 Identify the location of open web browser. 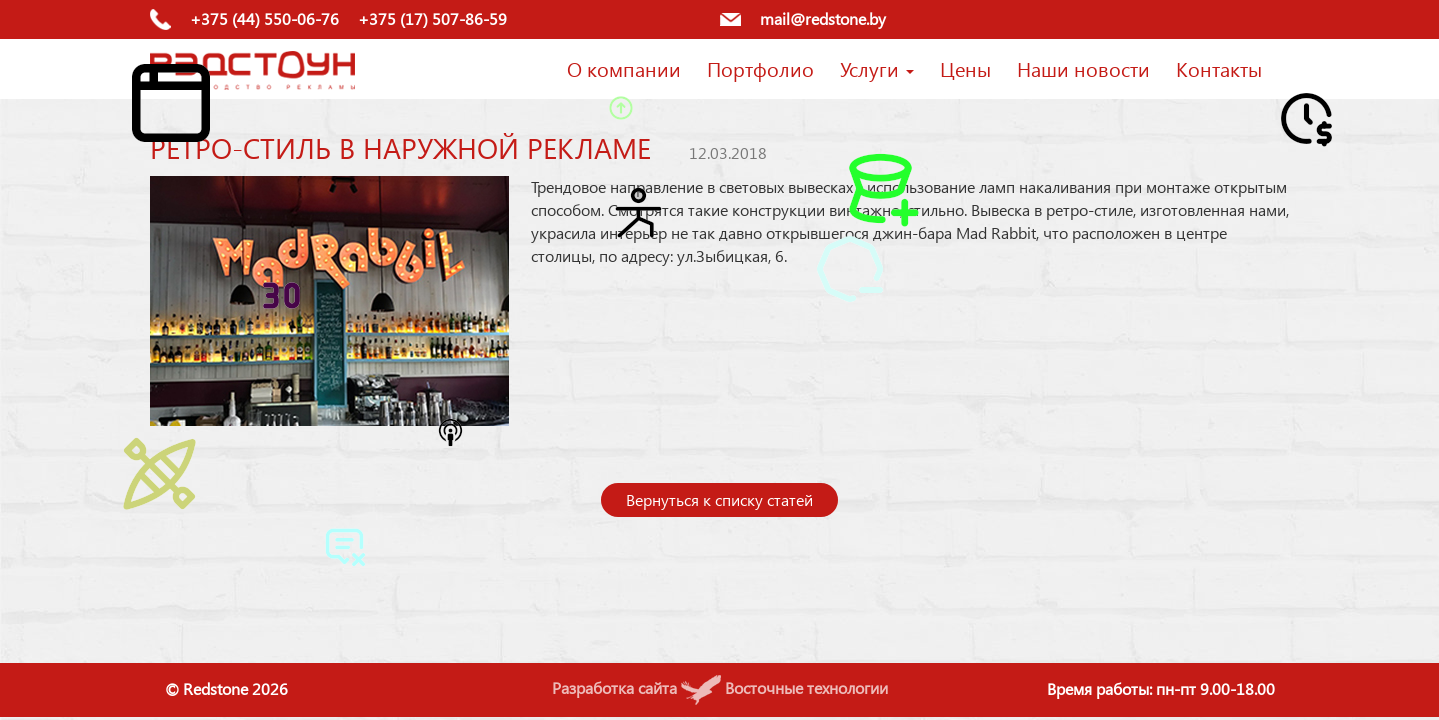
(171, 103).